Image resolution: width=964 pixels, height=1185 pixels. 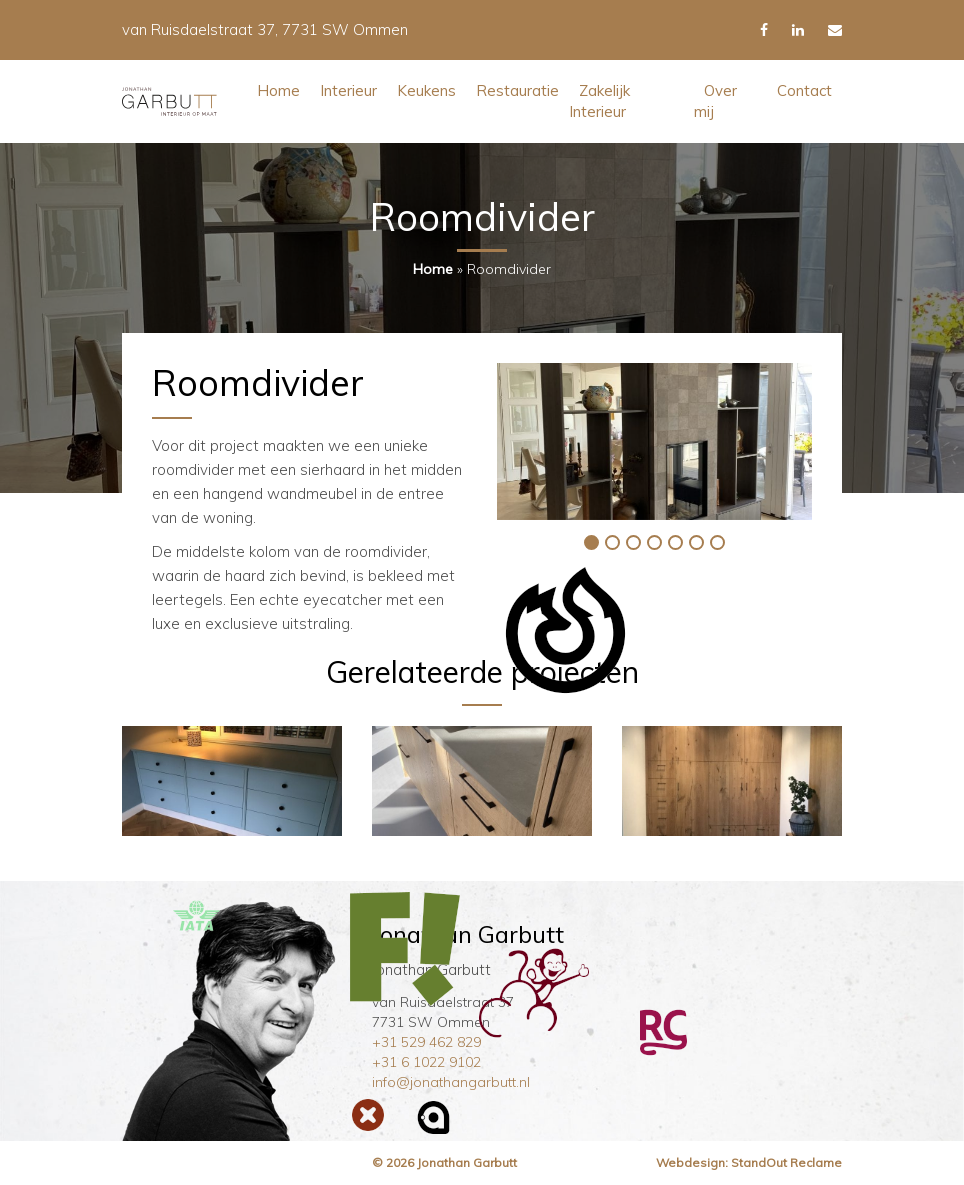 What do you see at coordinates (405, 949) in the screenshot?
I see `Fritz! brand logo` at bounding box center [405, 949].